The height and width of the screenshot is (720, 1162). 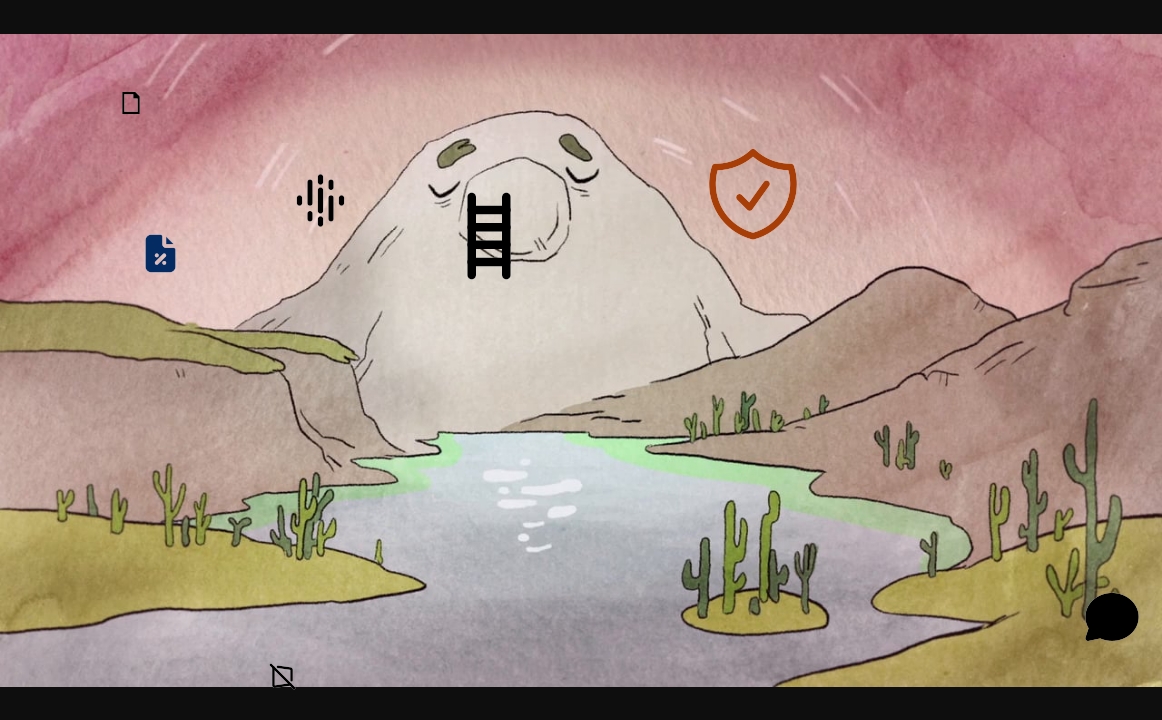 I want to click on view document or file, so click(x=131, y=103).